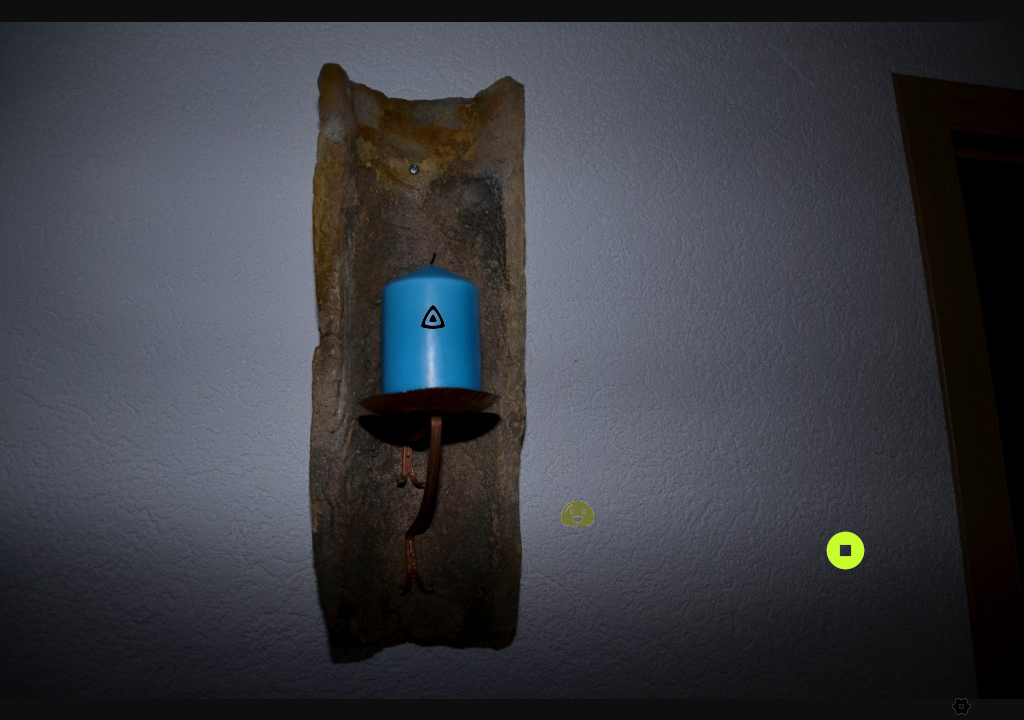 The height and width of the screenshot is (720, 1024). What do you see at coordinates (577, 513) in the screenshot?
I see `docsify documentation platform logo` at bounding box center [577, 513].